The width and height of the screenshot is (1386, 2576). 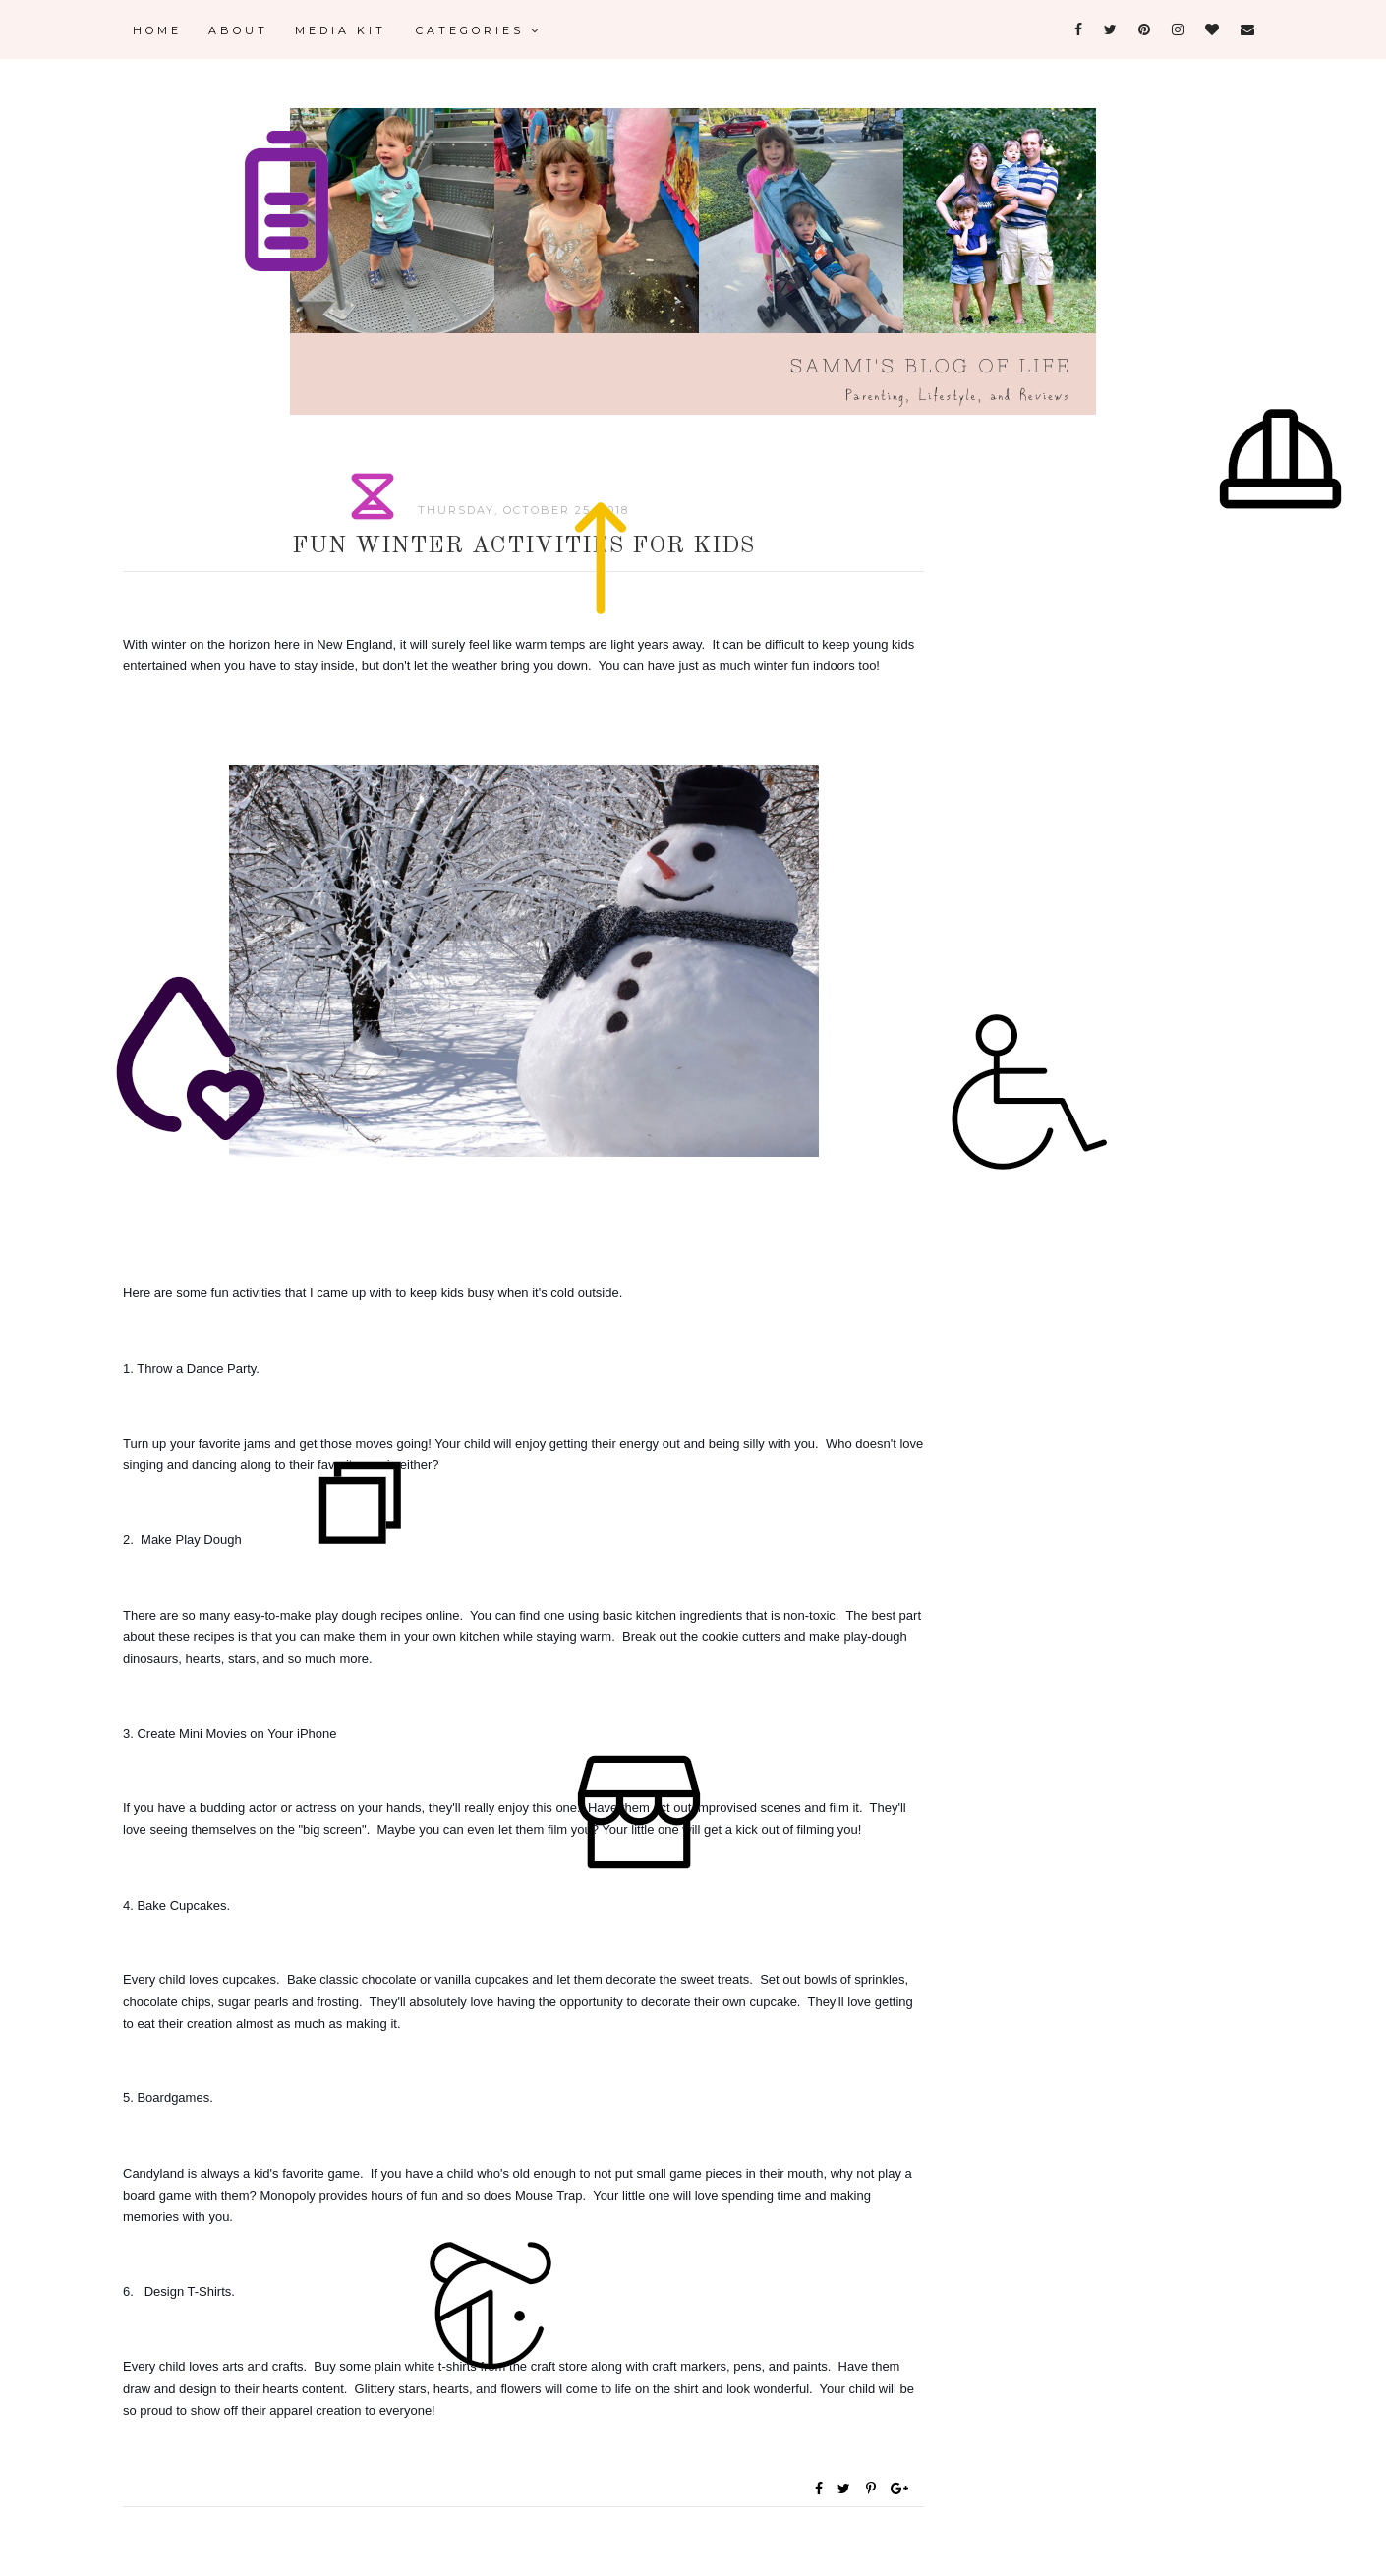 What do you see at coordinates (601, 558) in the screenshot?
I see `scroll to top of page` at bounding box center [601, 558].